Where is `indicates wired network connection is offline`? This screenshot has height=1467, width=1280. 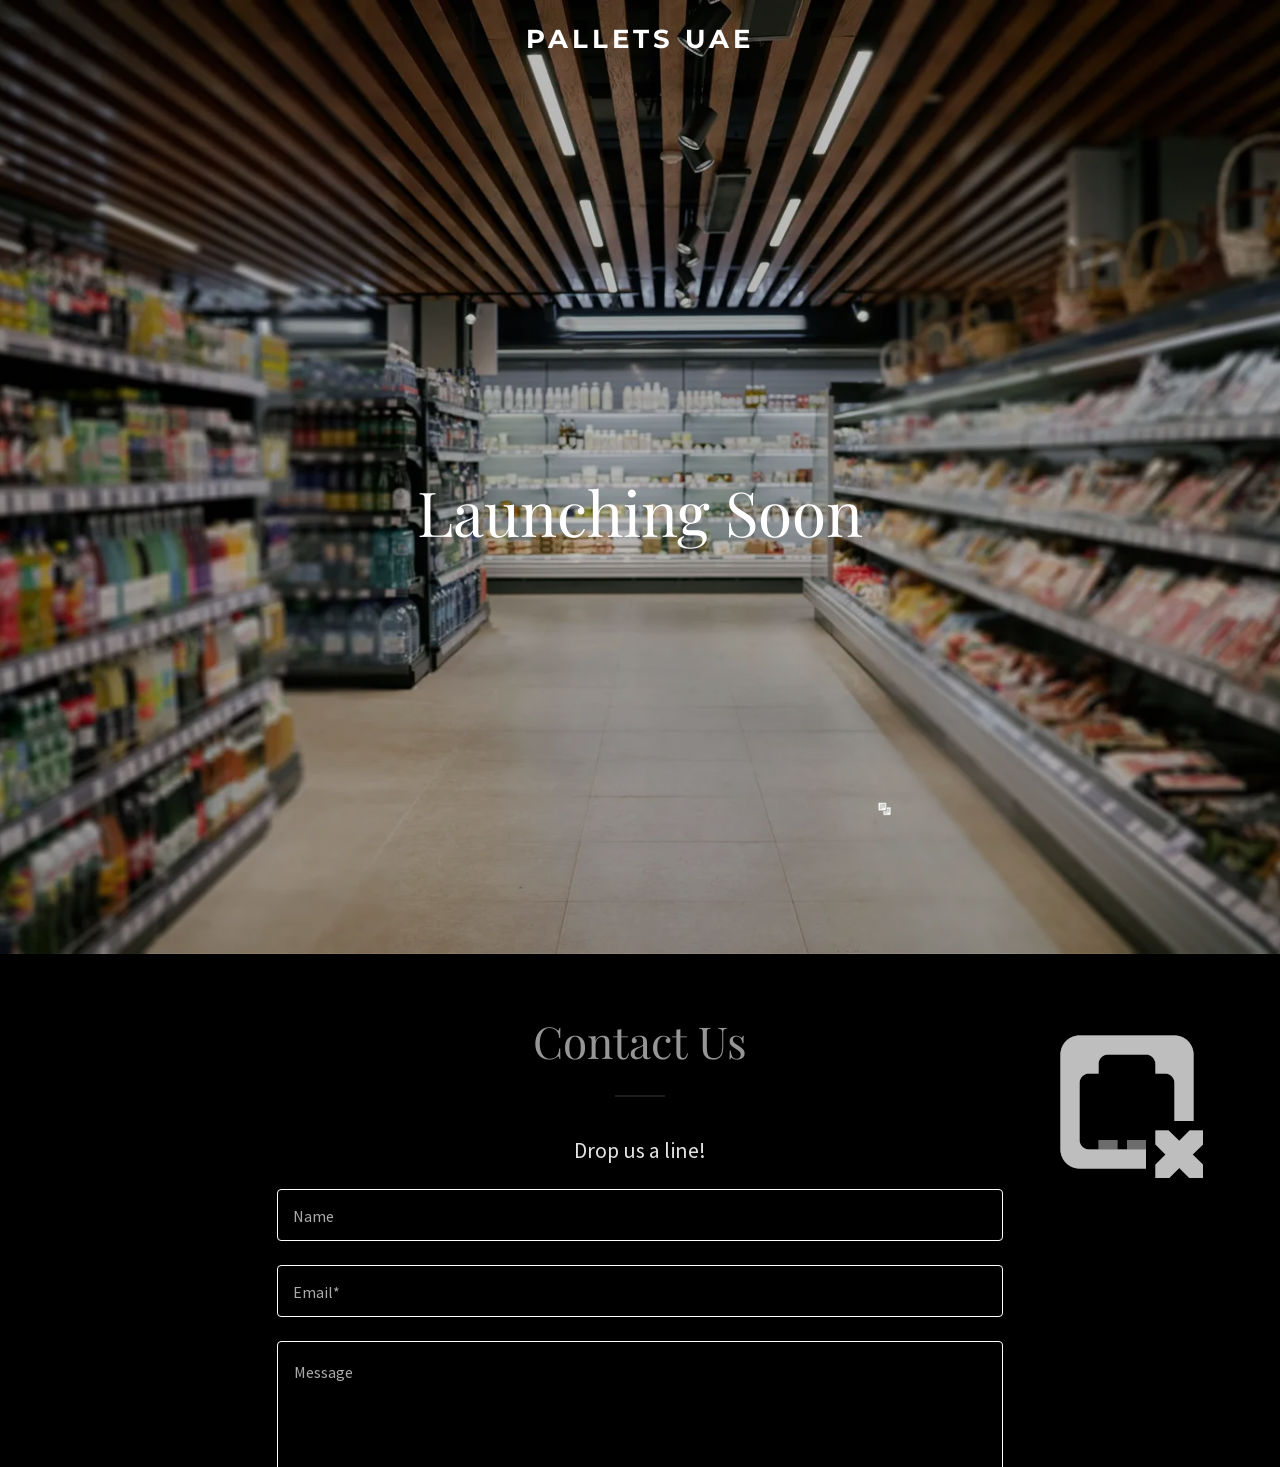
indicates wired network connection is offline is located at coordinates (1127, 1102).